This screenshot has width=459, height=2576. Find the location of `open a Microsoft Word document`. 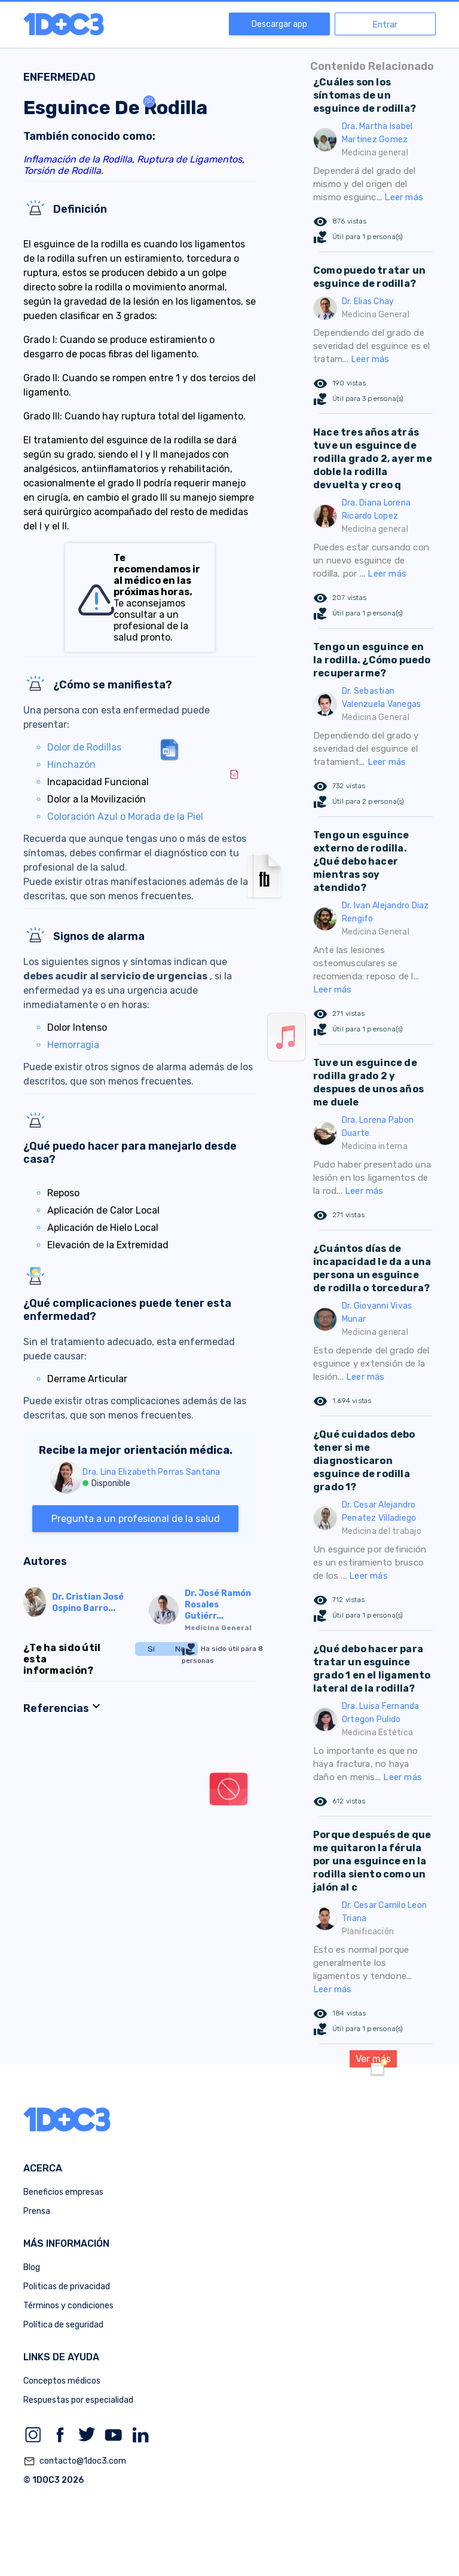

open a Microsoft Word document is located at coordinates (169, 749).